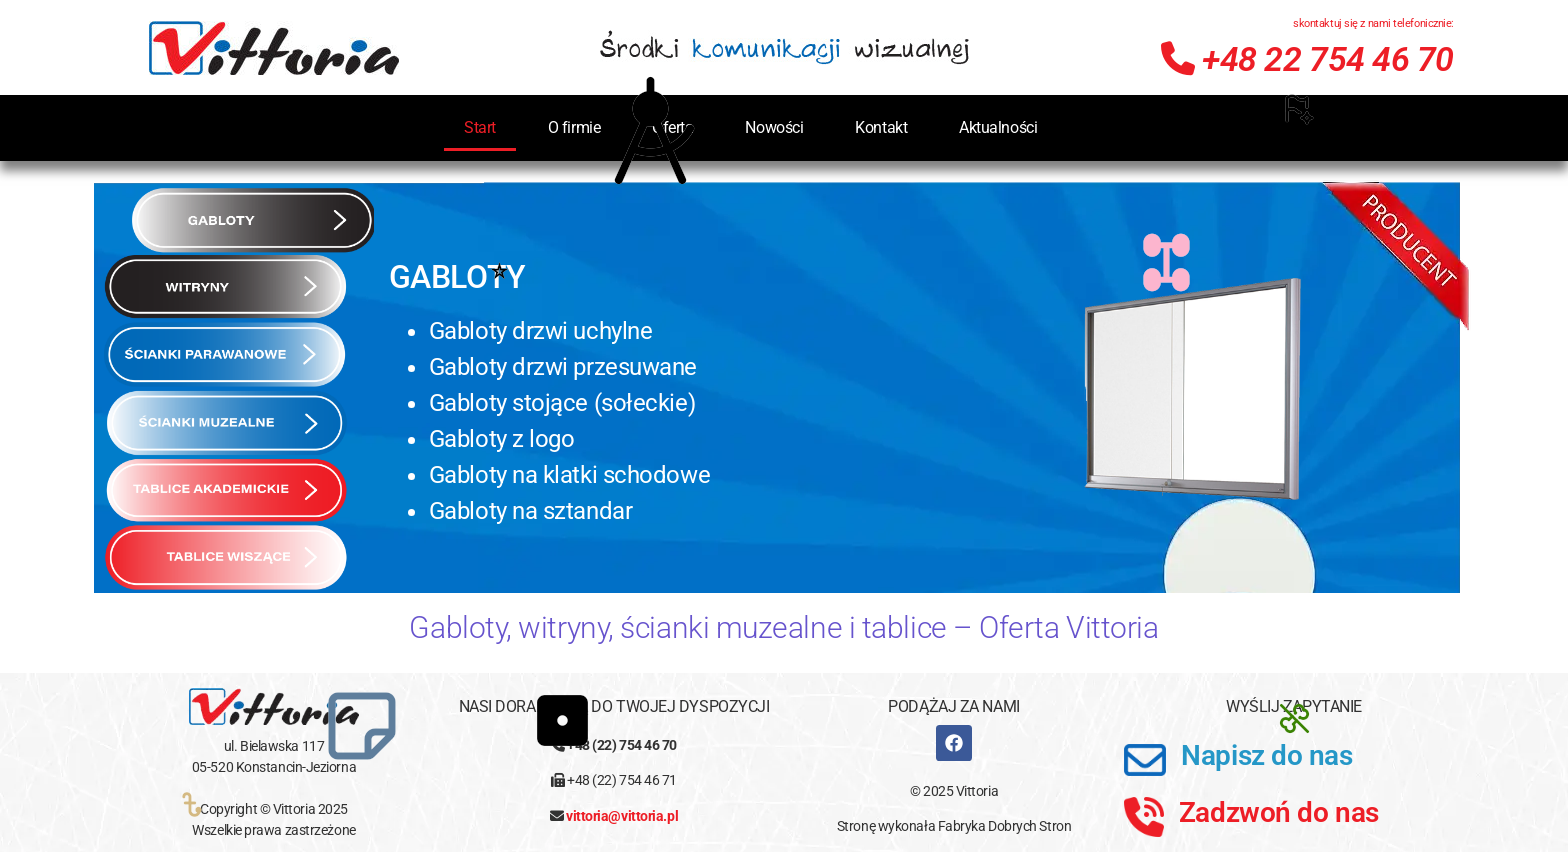 The height and width of the screenshot is (852, 1568). What do you see at coordinates (650, 132) in the screenshot?
I see `access drawing or measurement tools` at bounding box center [650, 132].